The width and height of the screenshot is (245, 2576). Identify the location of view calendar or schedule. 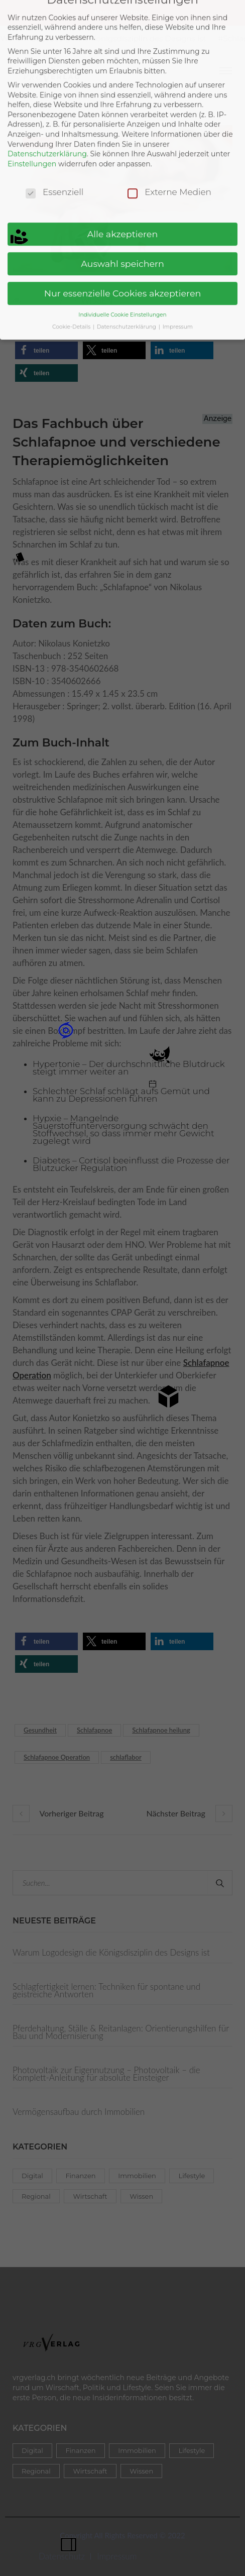
(153, 1084).